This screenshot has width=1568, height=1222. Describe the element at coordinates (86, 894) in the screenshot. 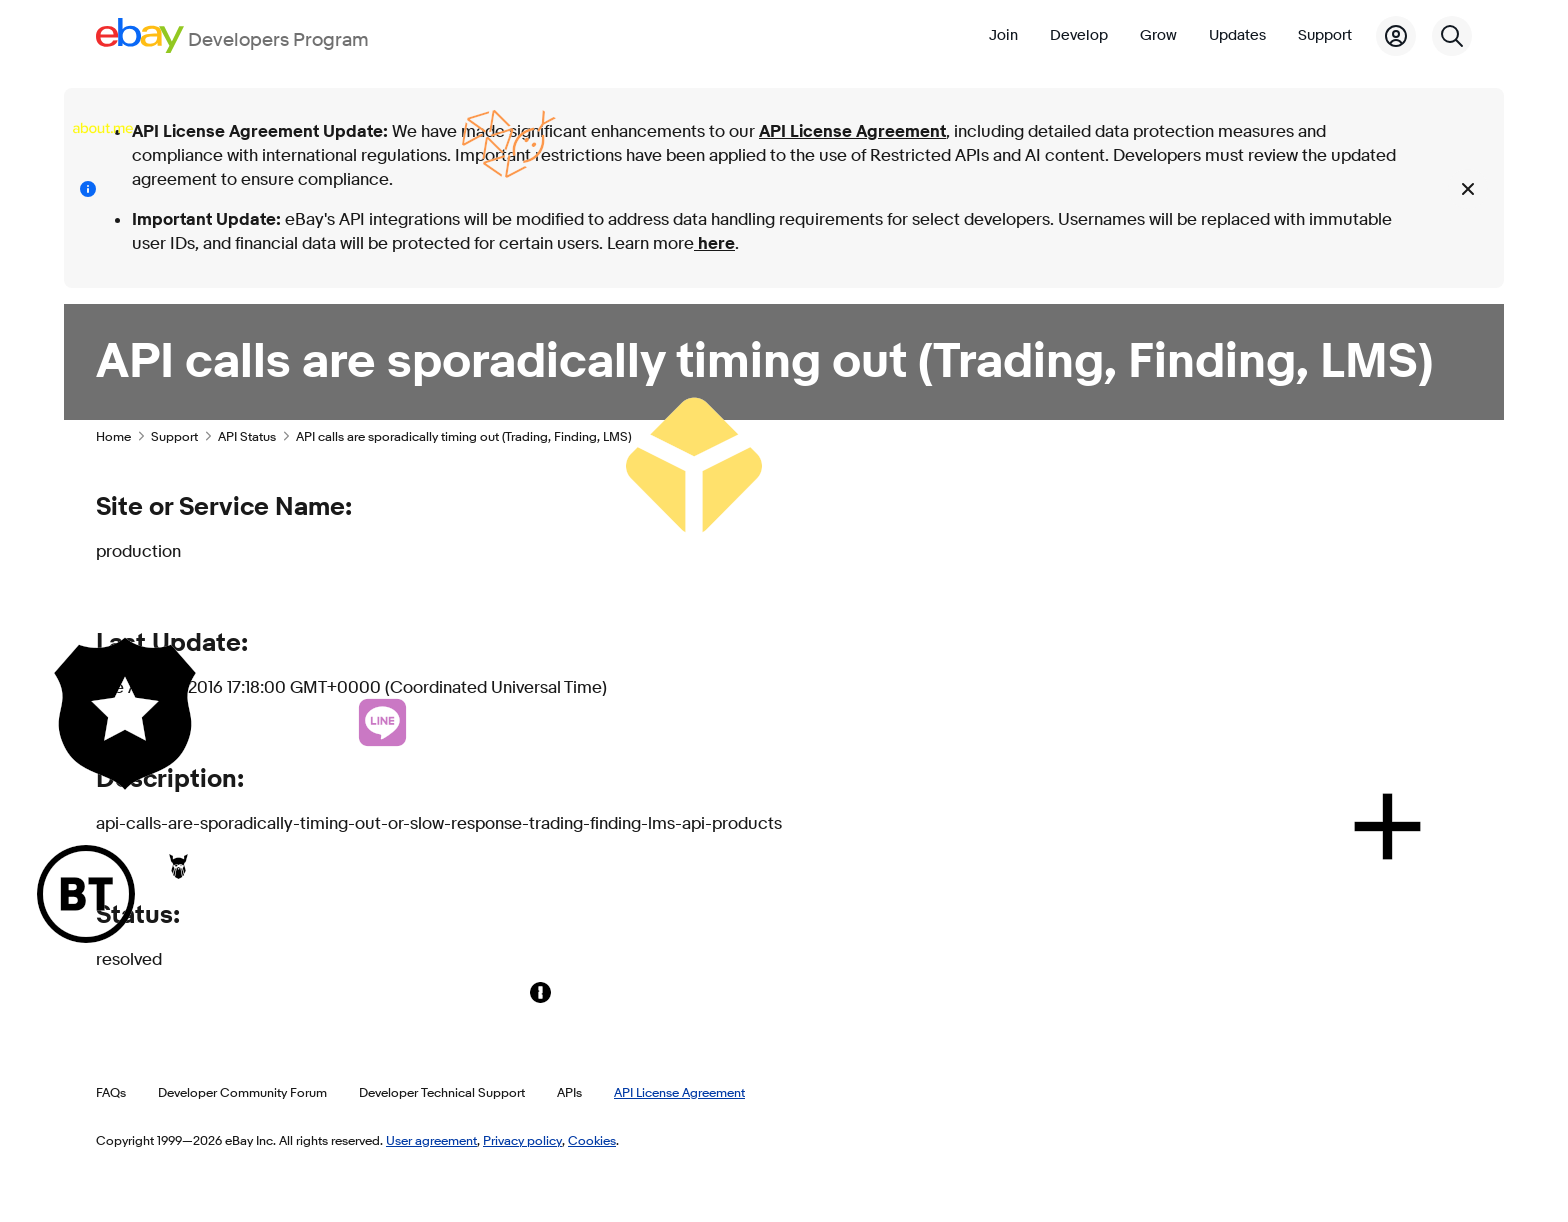

I see `BT (British Telecom) company logo` at that location.